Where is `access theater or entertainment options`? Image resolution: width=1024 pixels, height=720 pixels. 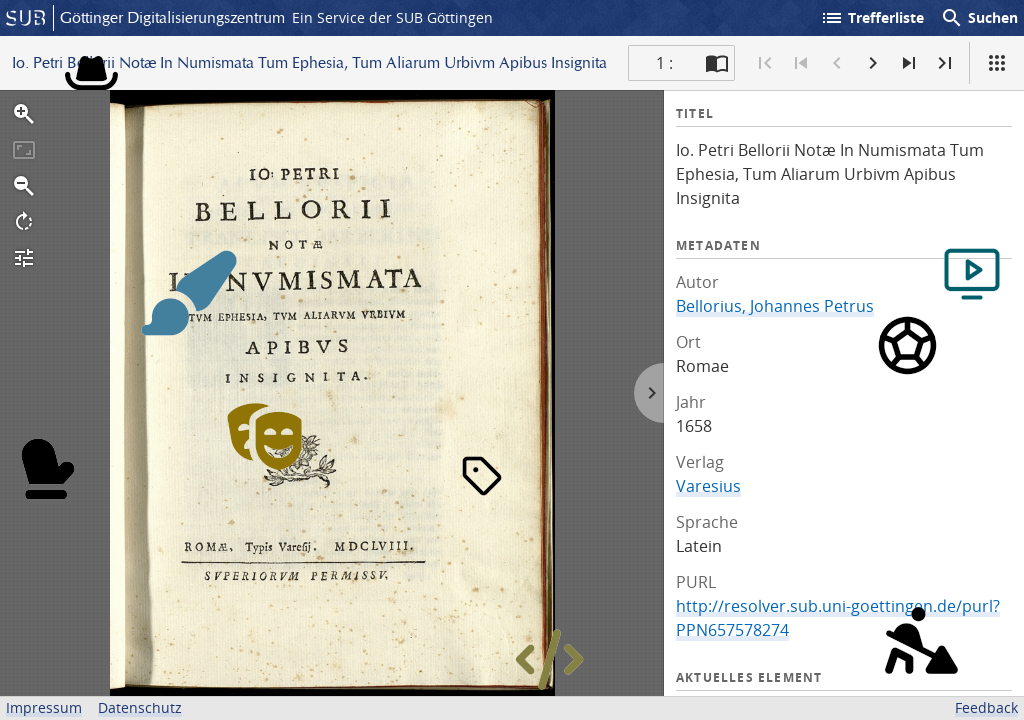 access theater or entertainment options is located at coordinates (266, 437).